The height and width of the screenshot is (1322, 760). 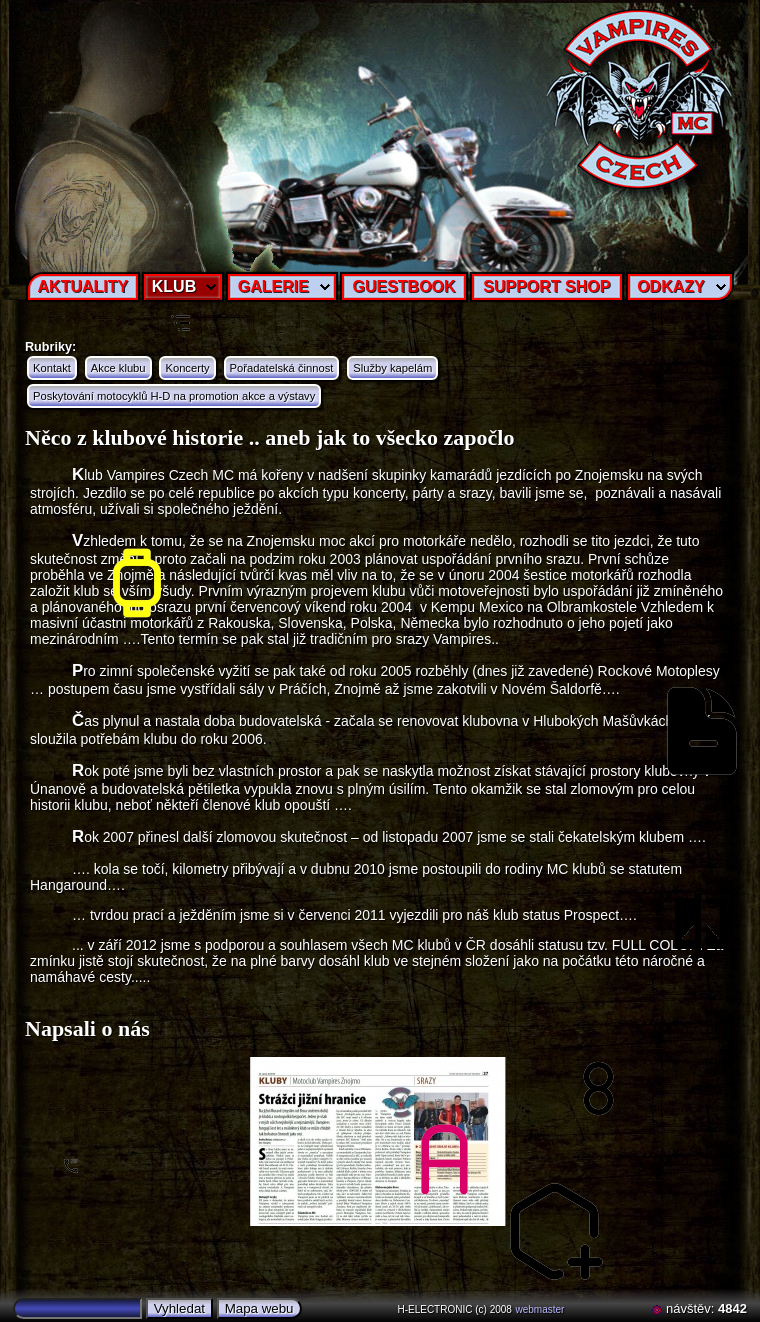 I want to click on select font or text formatting options, so click(x=444, y=1159).